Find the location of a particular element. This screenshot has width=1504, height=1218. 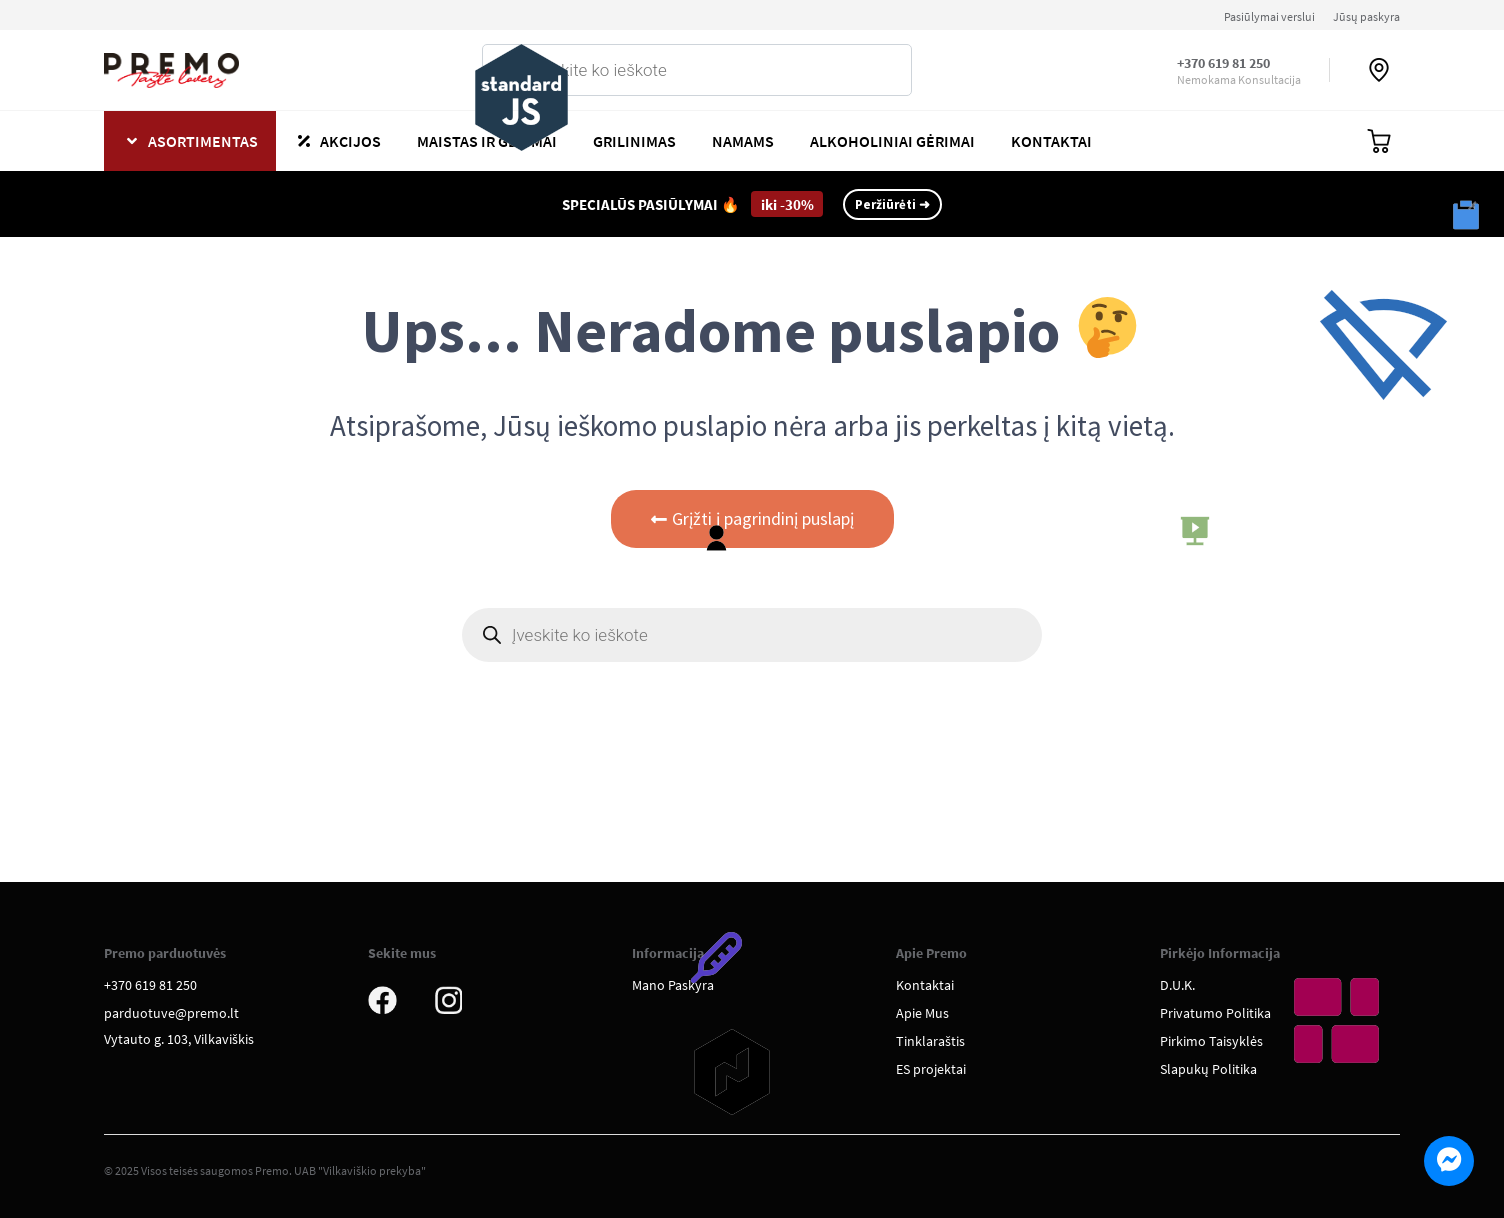

standardjs javascript linting tool logo is located at coordinates (521, 97).